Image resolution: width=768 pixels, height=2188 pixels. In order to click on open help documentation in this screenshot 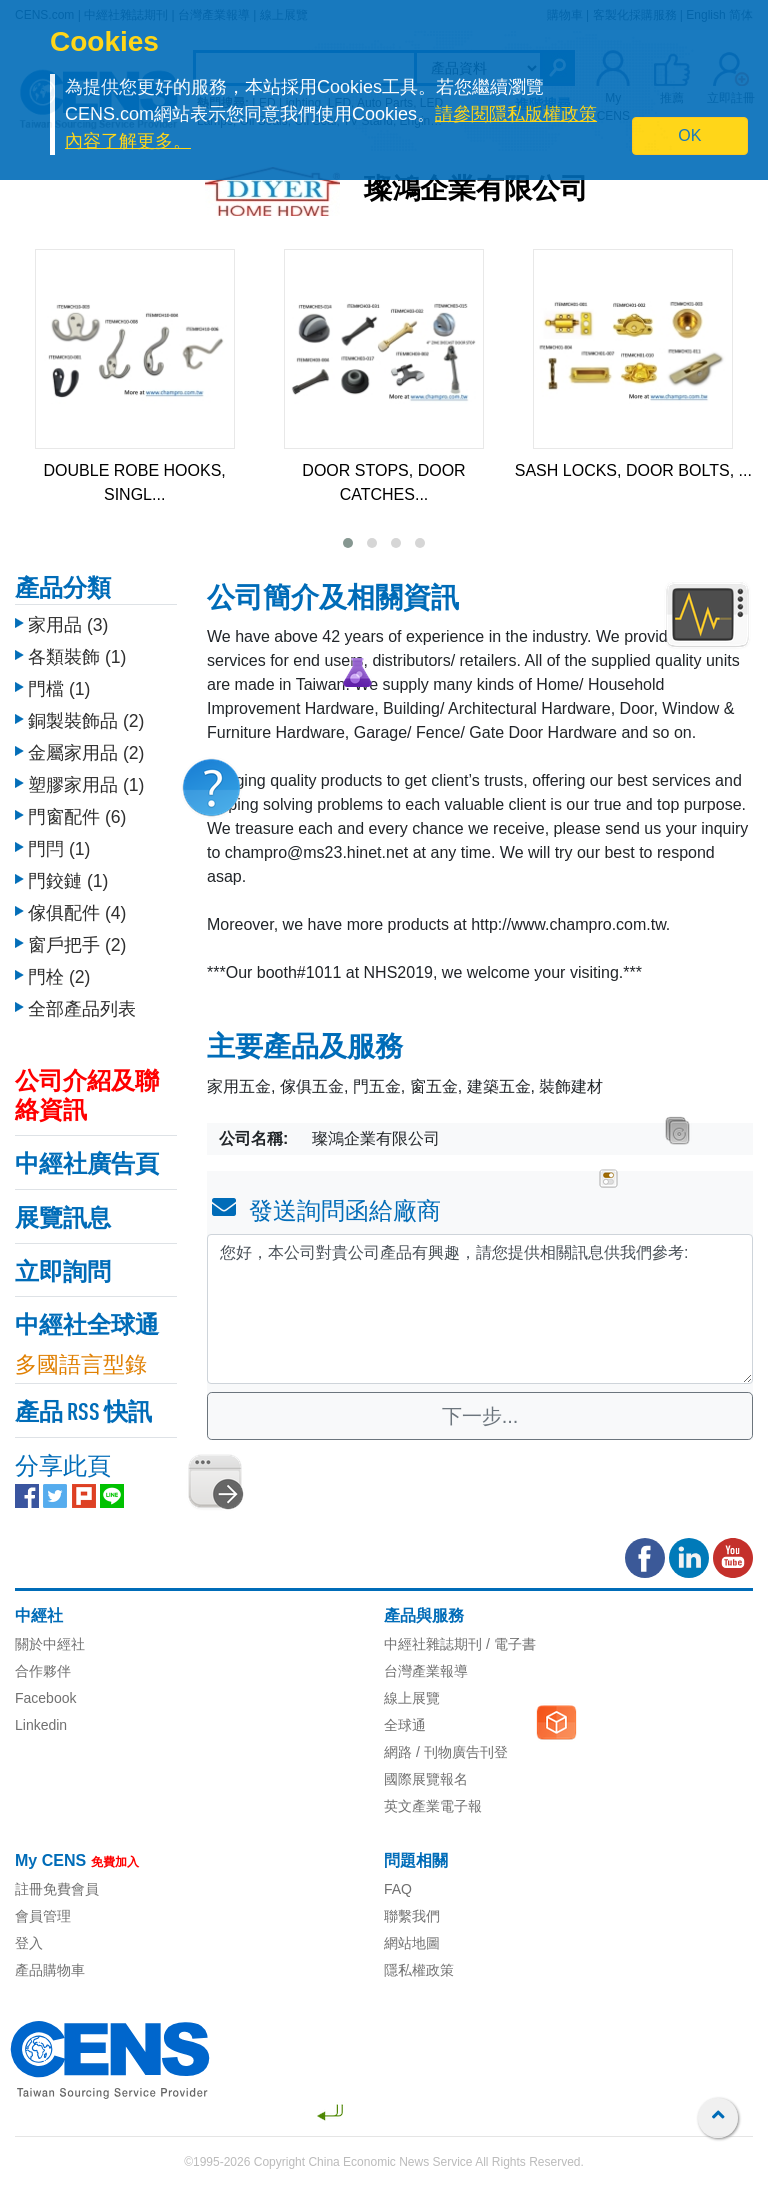, I will do `click(211, 787)`.